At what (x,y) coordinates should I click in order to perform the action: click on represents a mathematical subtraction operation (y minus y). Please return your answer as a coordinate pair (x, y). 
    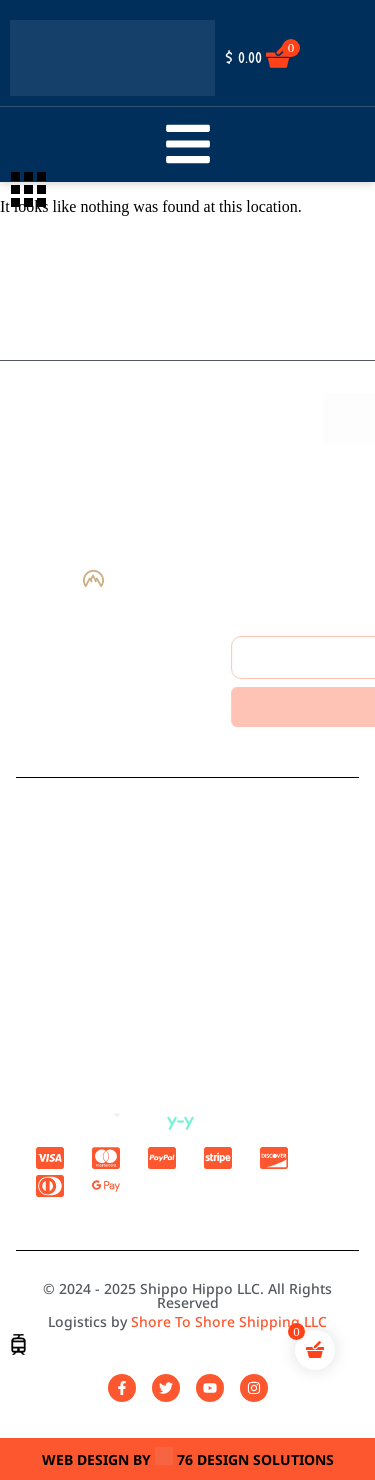
    Looking at the image, I should click on (180, 1121).